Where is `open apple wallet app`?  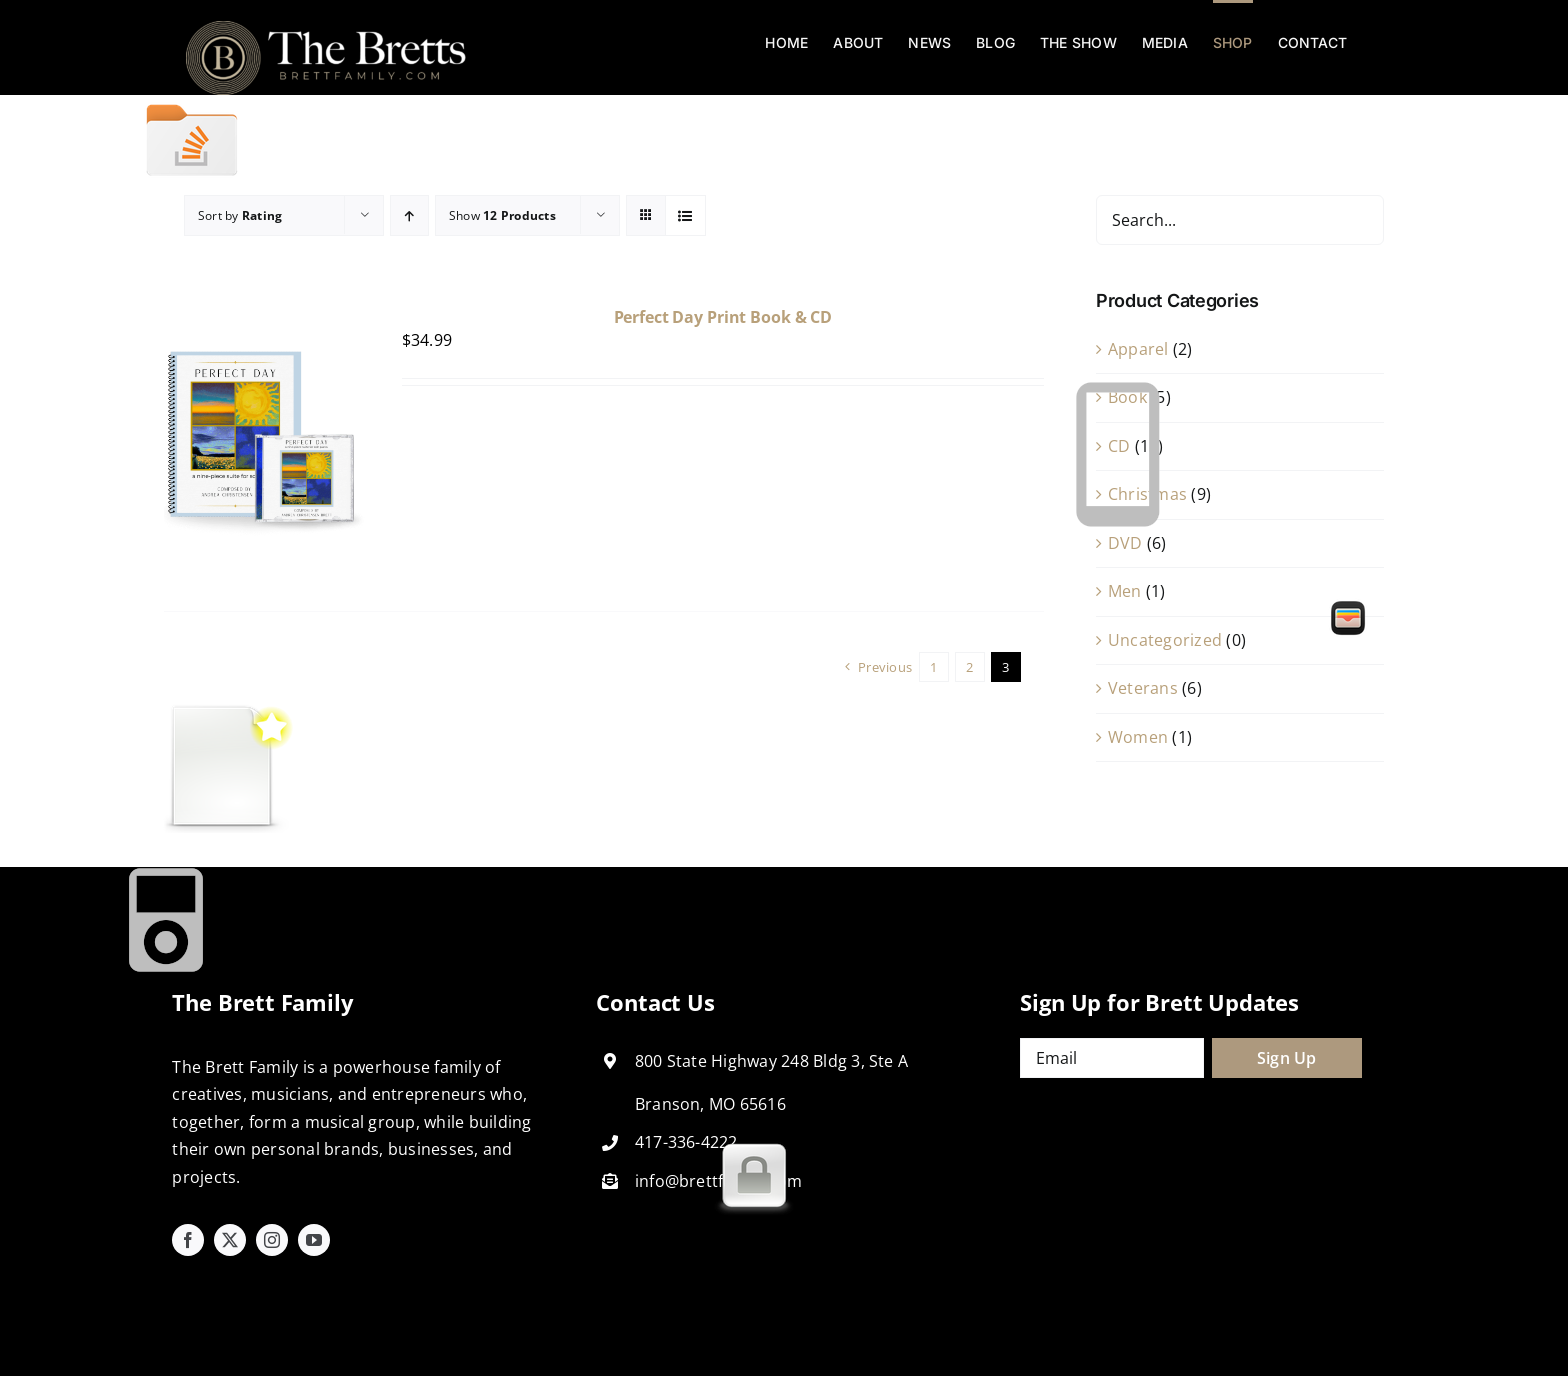
open apple wallet app is located at coordinates (1348, 618).